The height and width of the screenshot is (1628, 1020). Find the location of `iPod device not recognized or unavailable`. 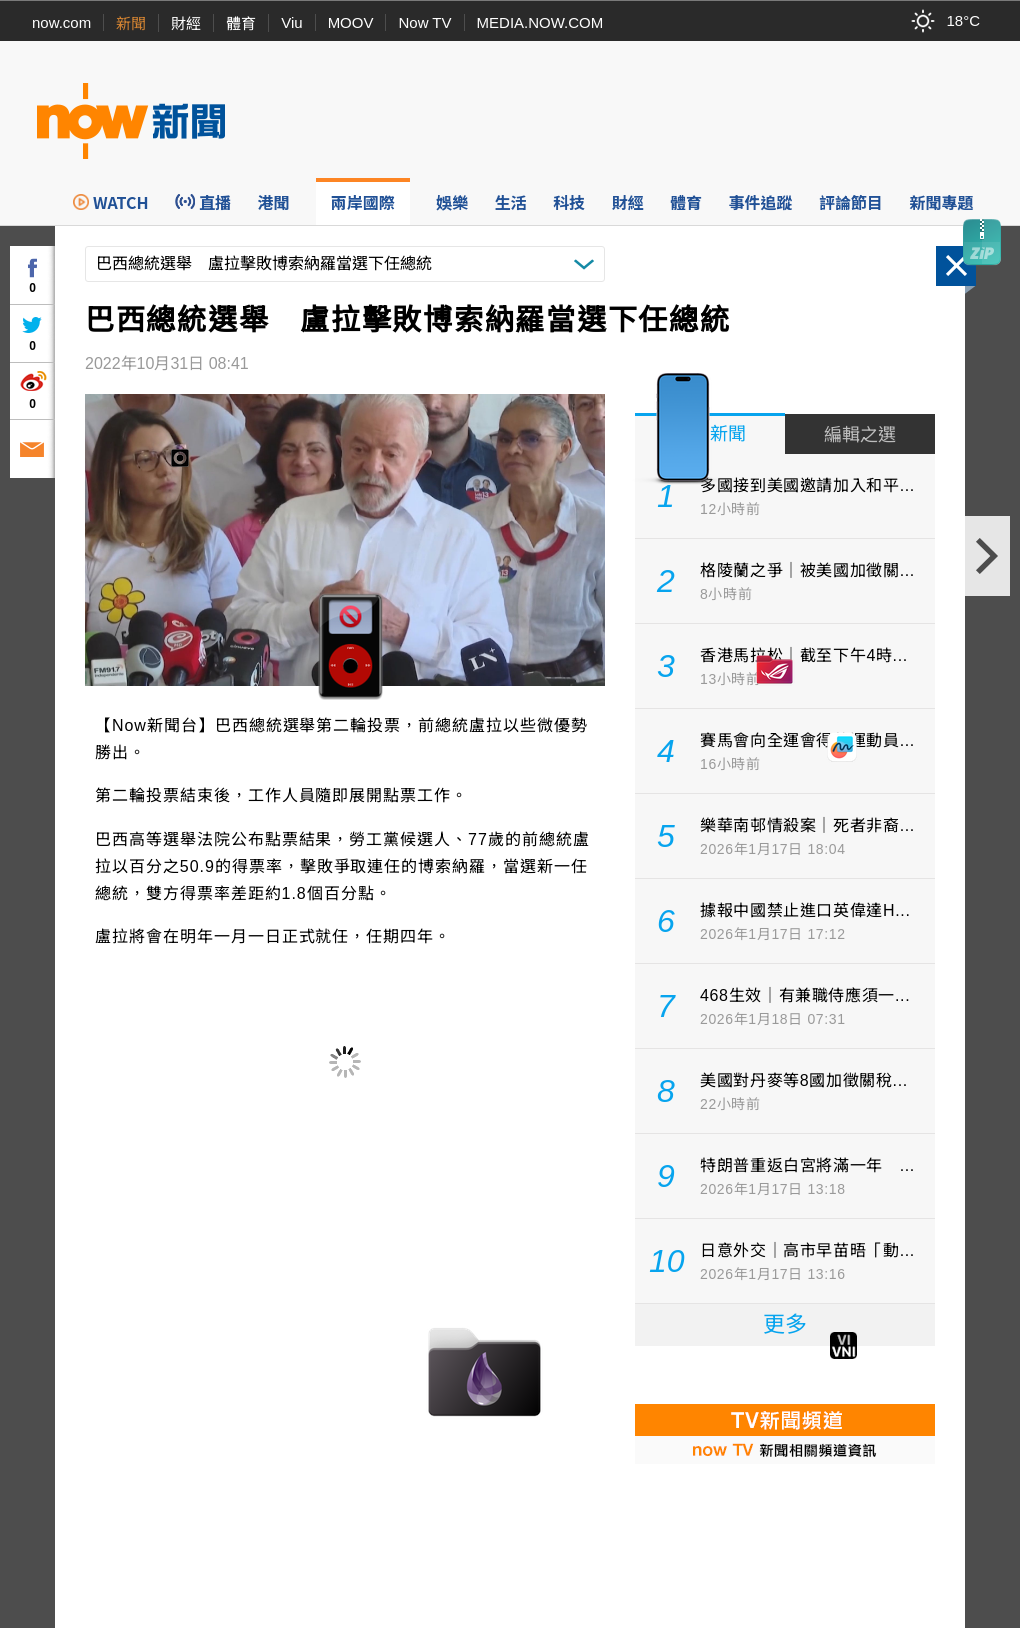

iPod device not recognized or unavailable is located at coordinates (350, 646).